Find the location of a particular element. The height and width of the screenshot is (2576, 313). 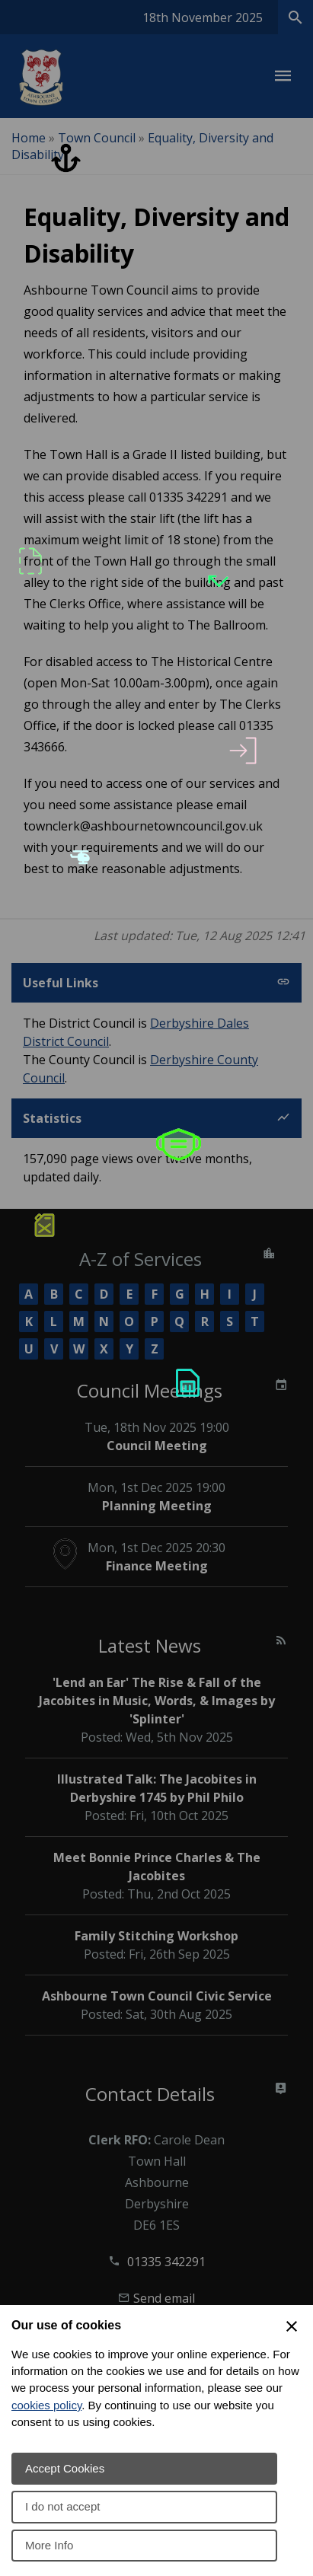

upload or select a file is located at coordinates (30, 561).